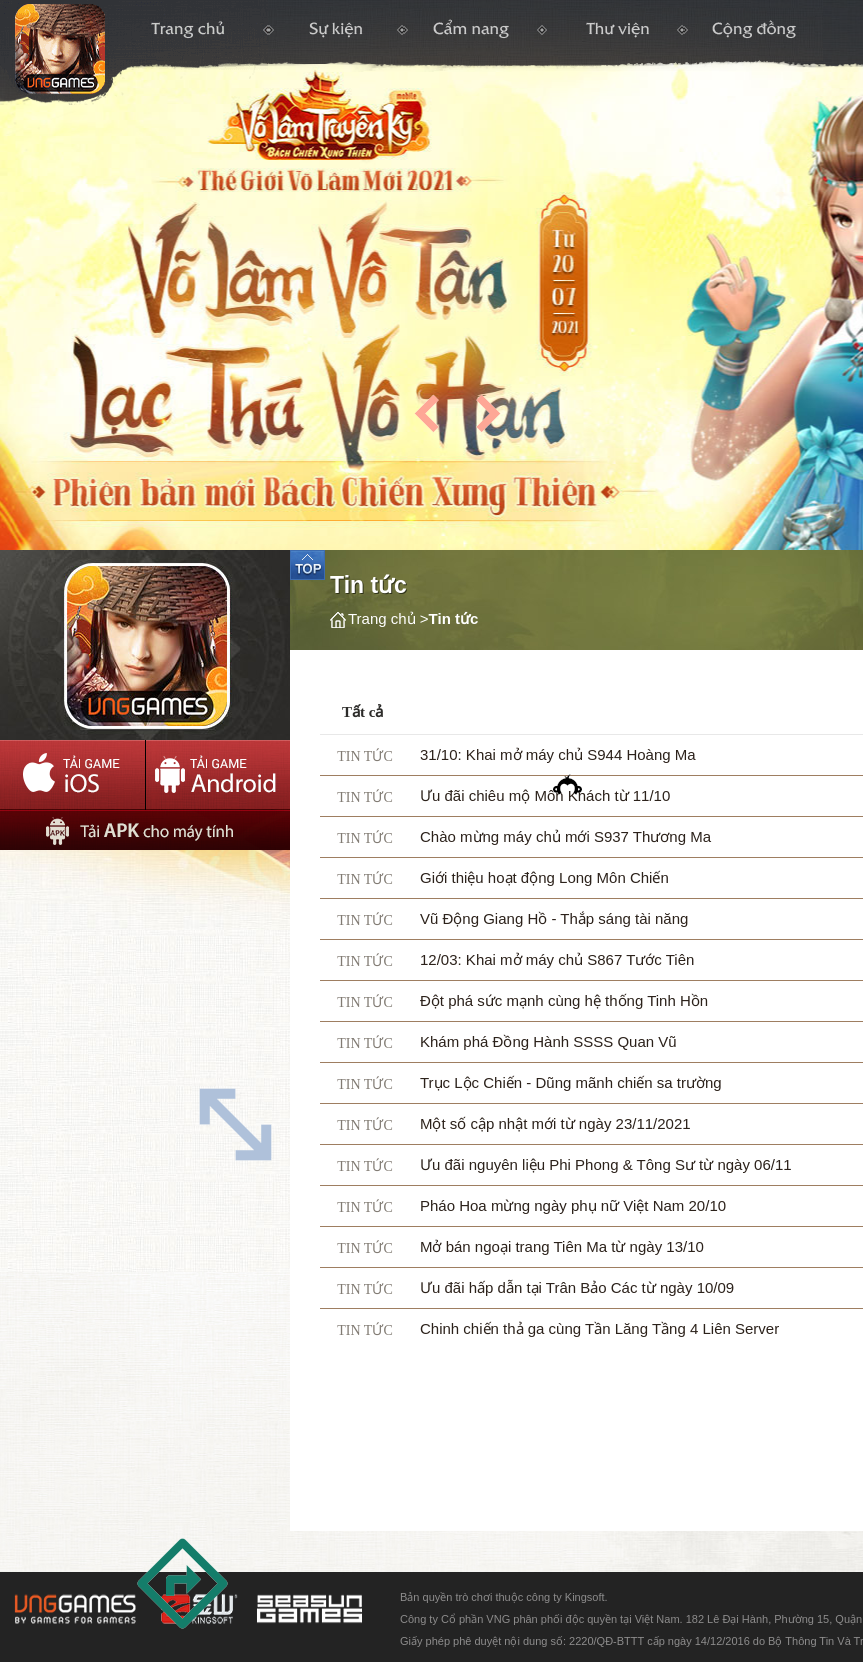 Image resolution: width=863 pixels, height=1662 pixels. What do you see at coordinates (182, 1583) in the screenshot?
I see `get turn-by-turn directions` at bounding box center [182, 1583].